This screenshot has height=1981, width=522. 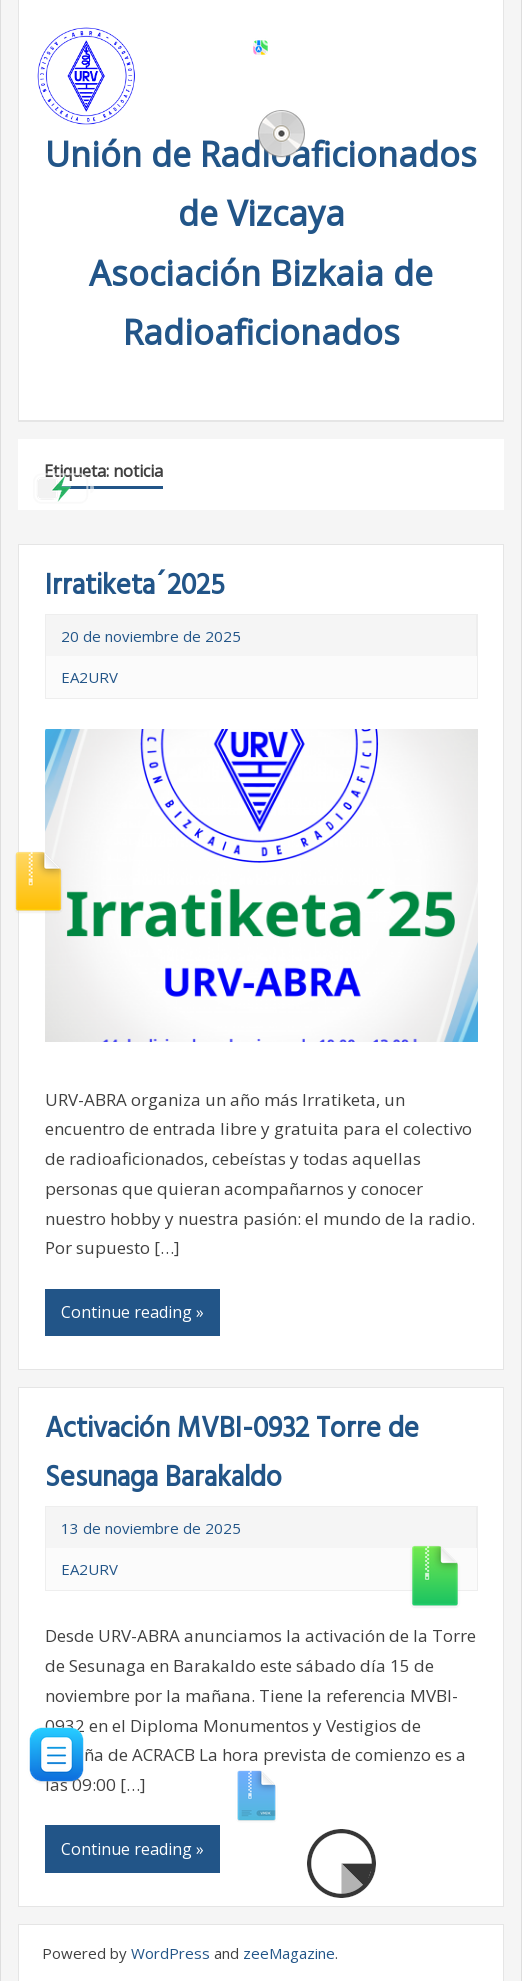 What do you see at coordinates (38, 882) in the screenshot?
I see `a compressed gzip archive file` at bounding box center [38, 882].